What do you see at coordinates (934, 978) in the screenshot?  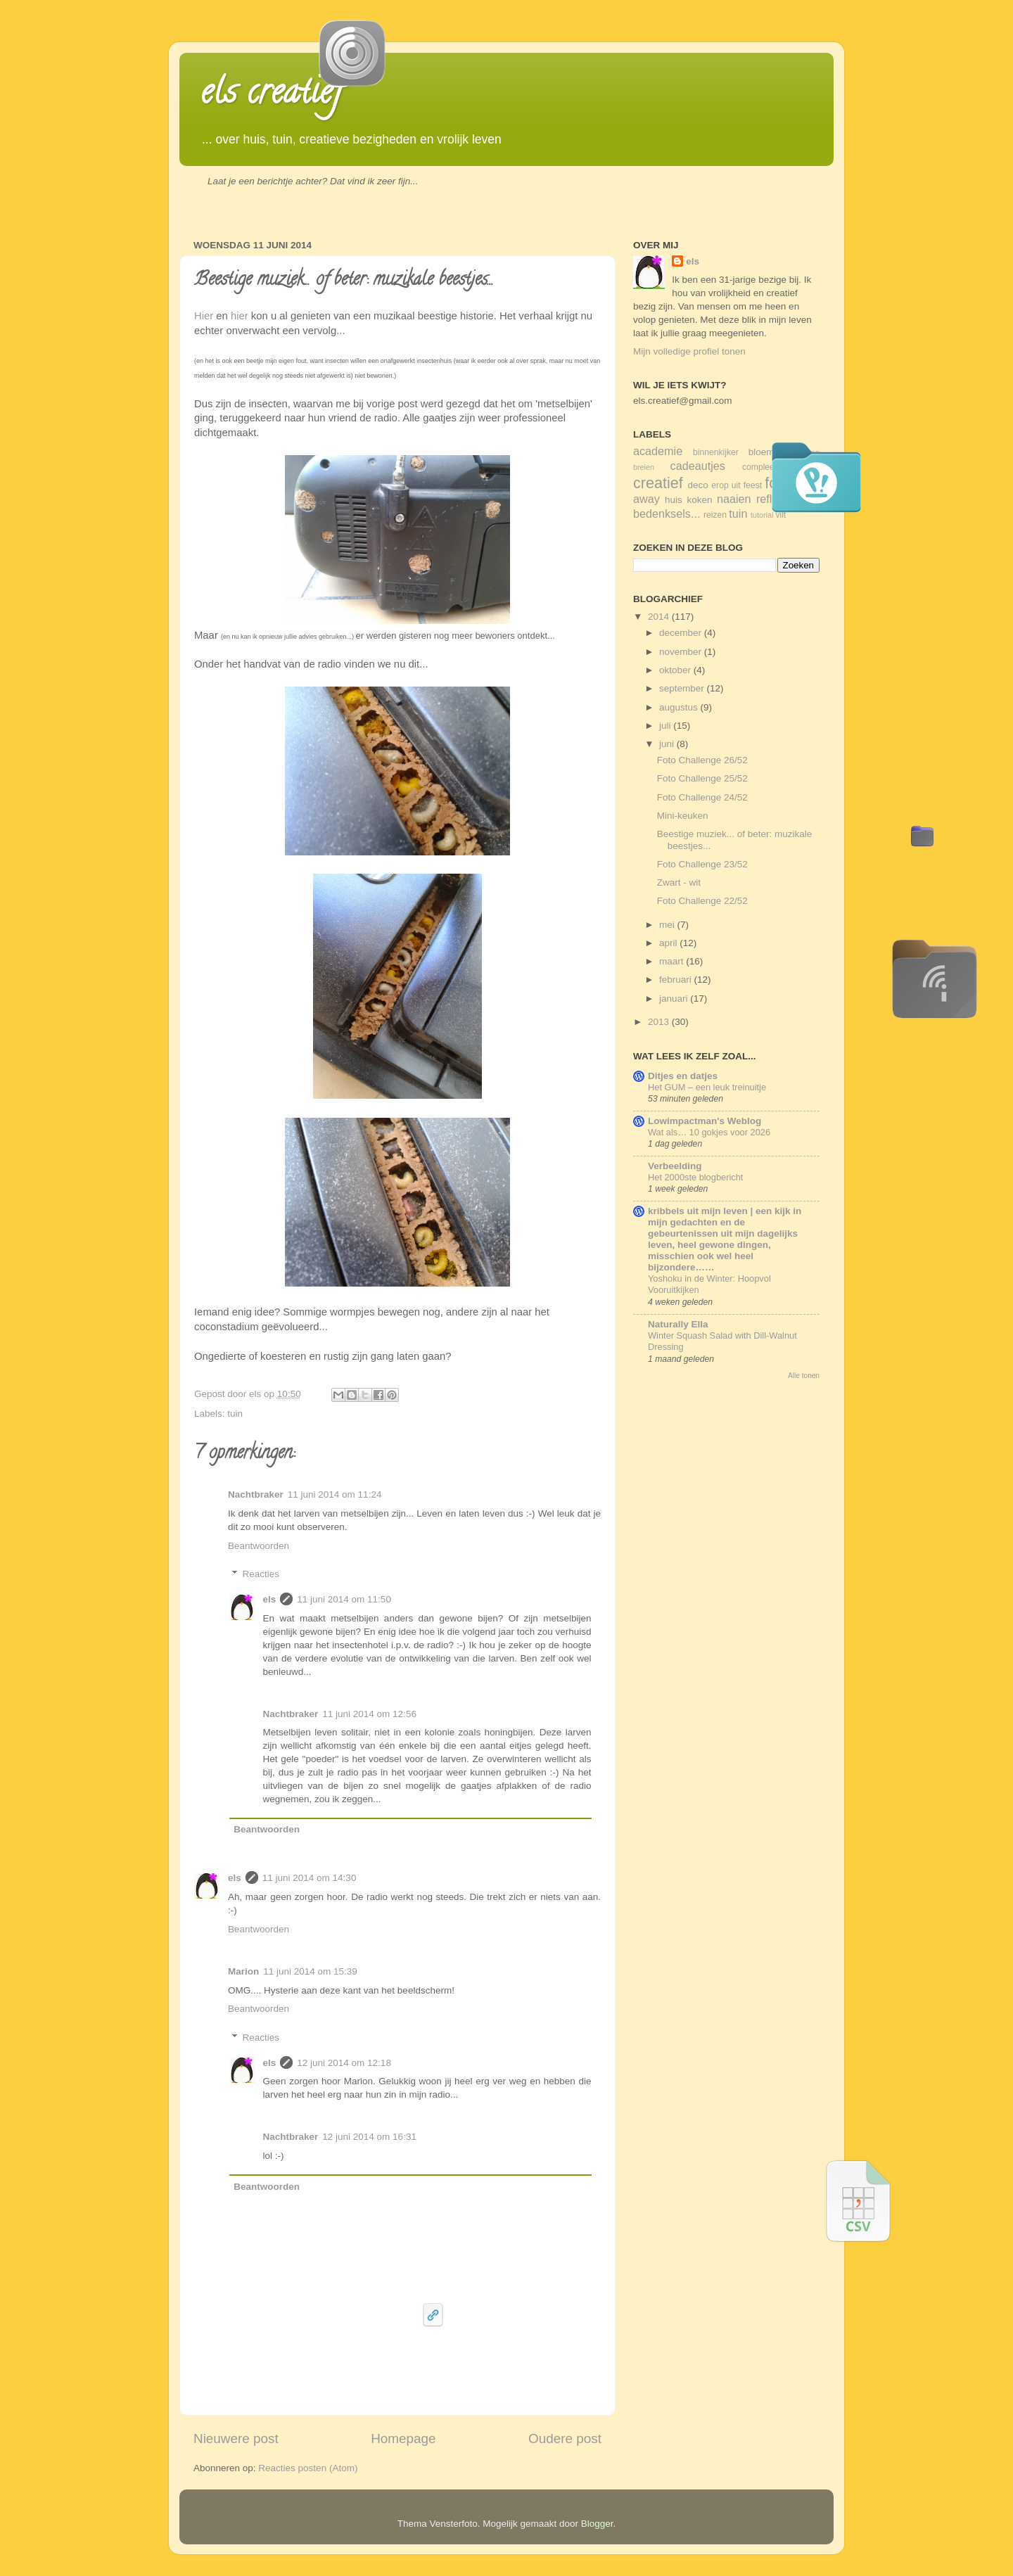 I see `open insync cloud sync folder` at bounding box center [934, 978].